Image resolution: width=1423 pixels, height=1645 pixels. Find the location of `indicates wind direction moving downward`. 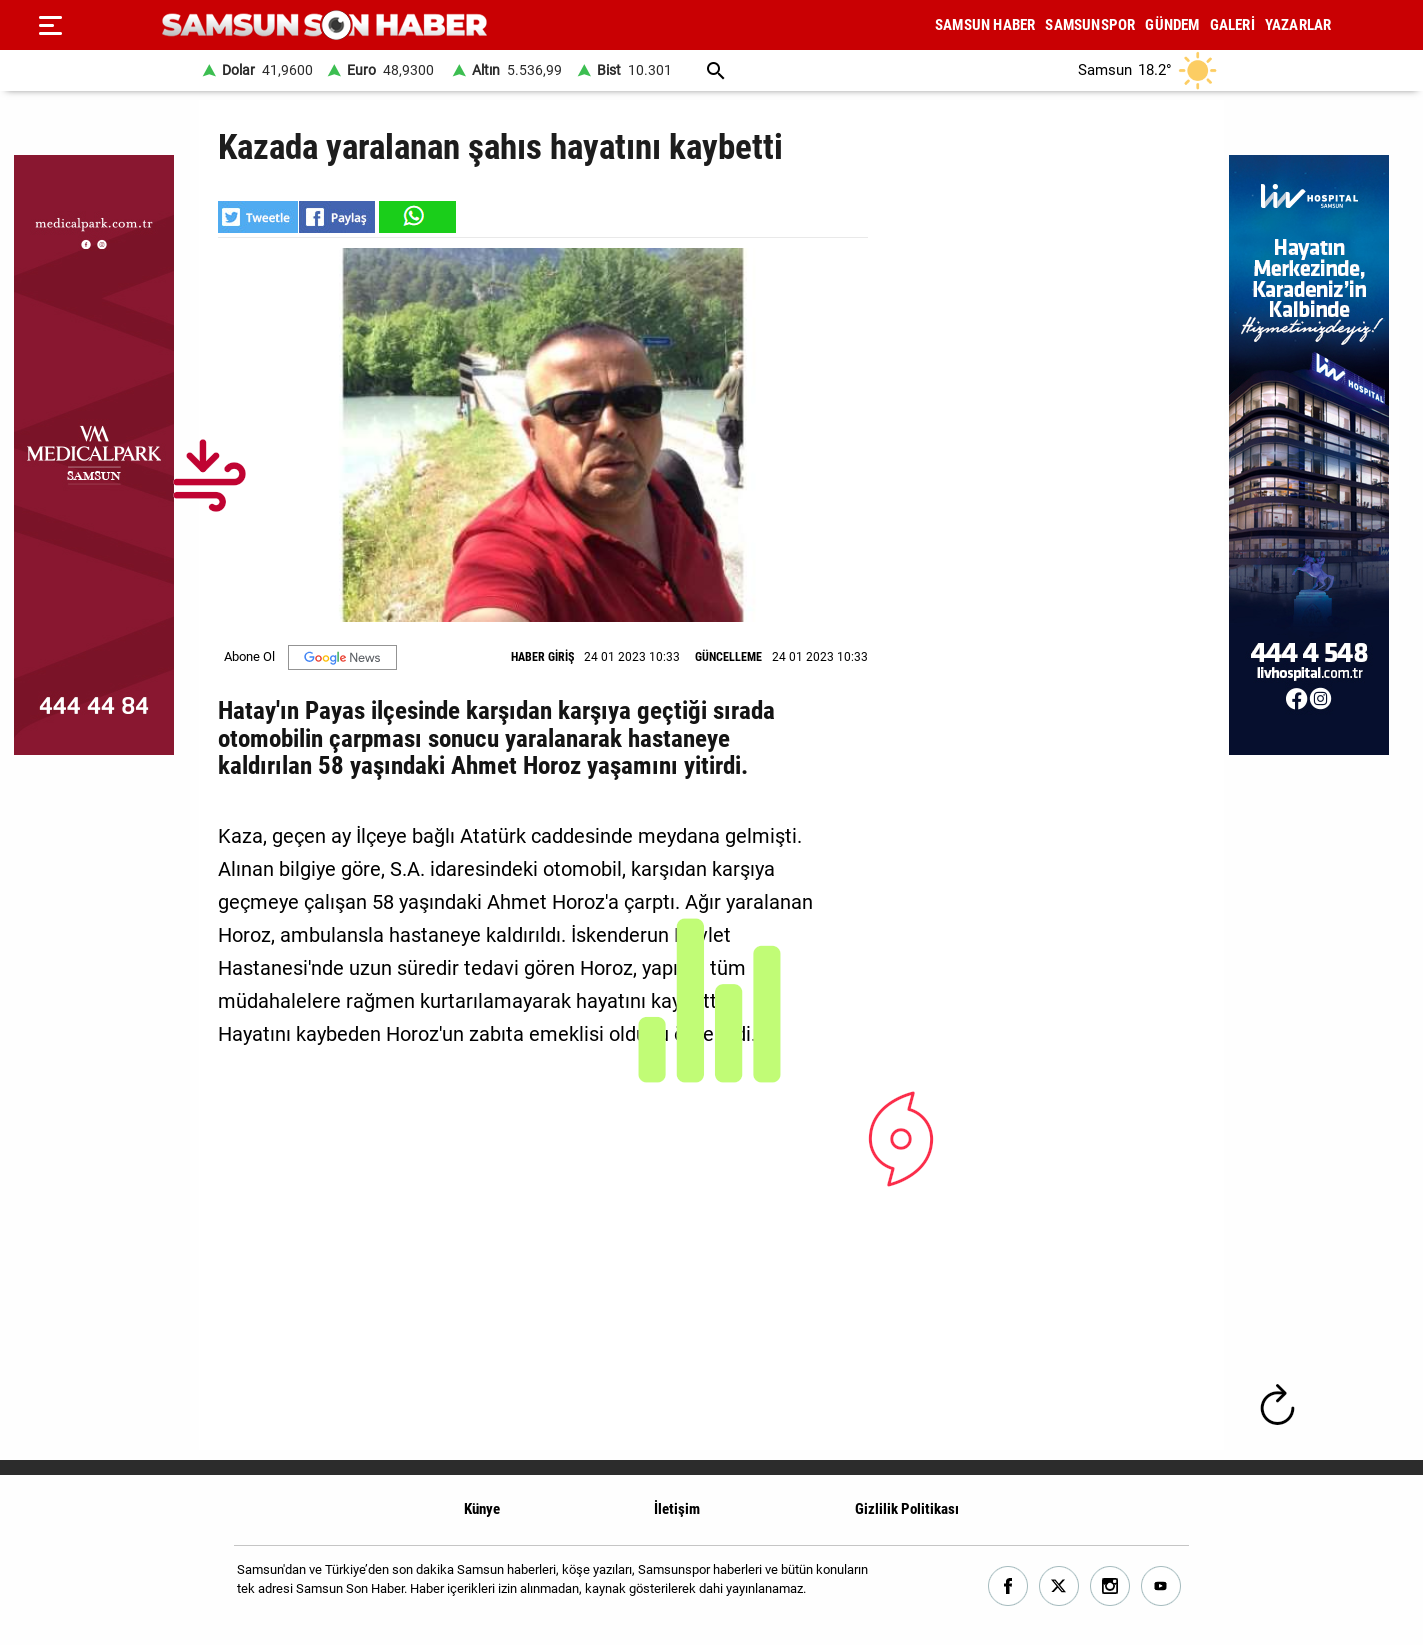

indicates wind direction moving downward is located at coordinates (209, 475).